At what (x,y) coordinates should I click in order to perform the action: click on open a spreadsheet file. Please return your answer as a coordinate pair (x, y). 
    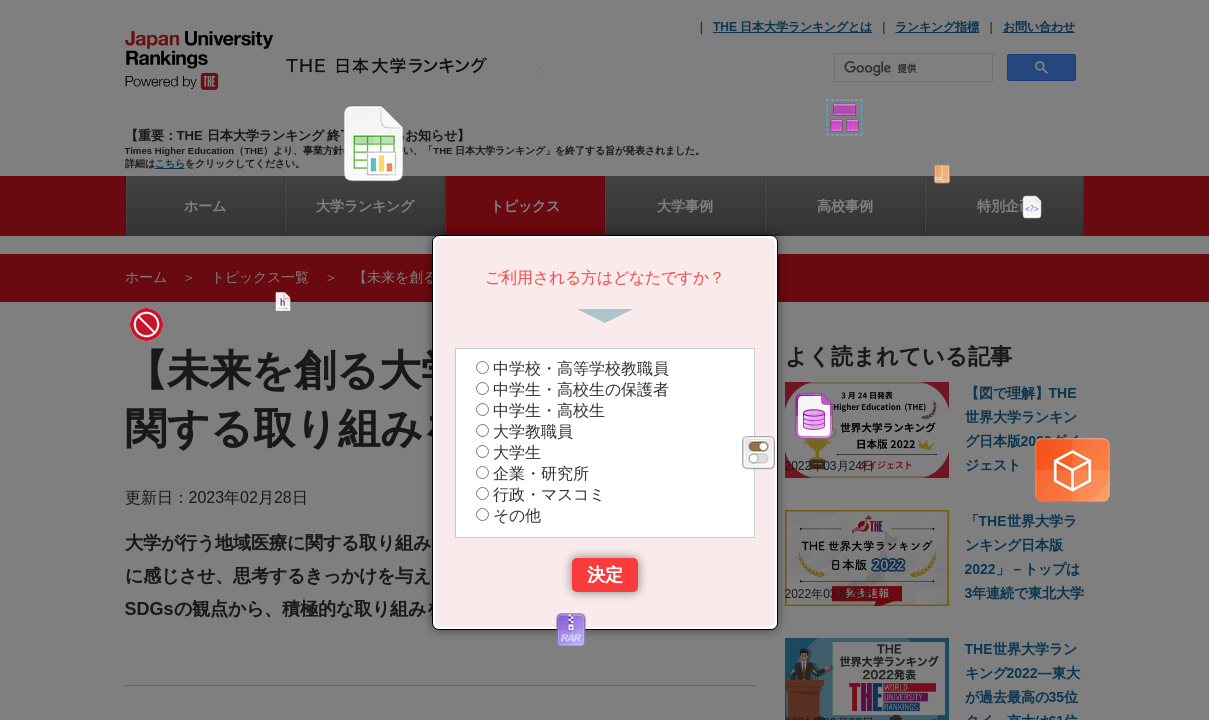
    Looking at the image, I should click on (373, 143).